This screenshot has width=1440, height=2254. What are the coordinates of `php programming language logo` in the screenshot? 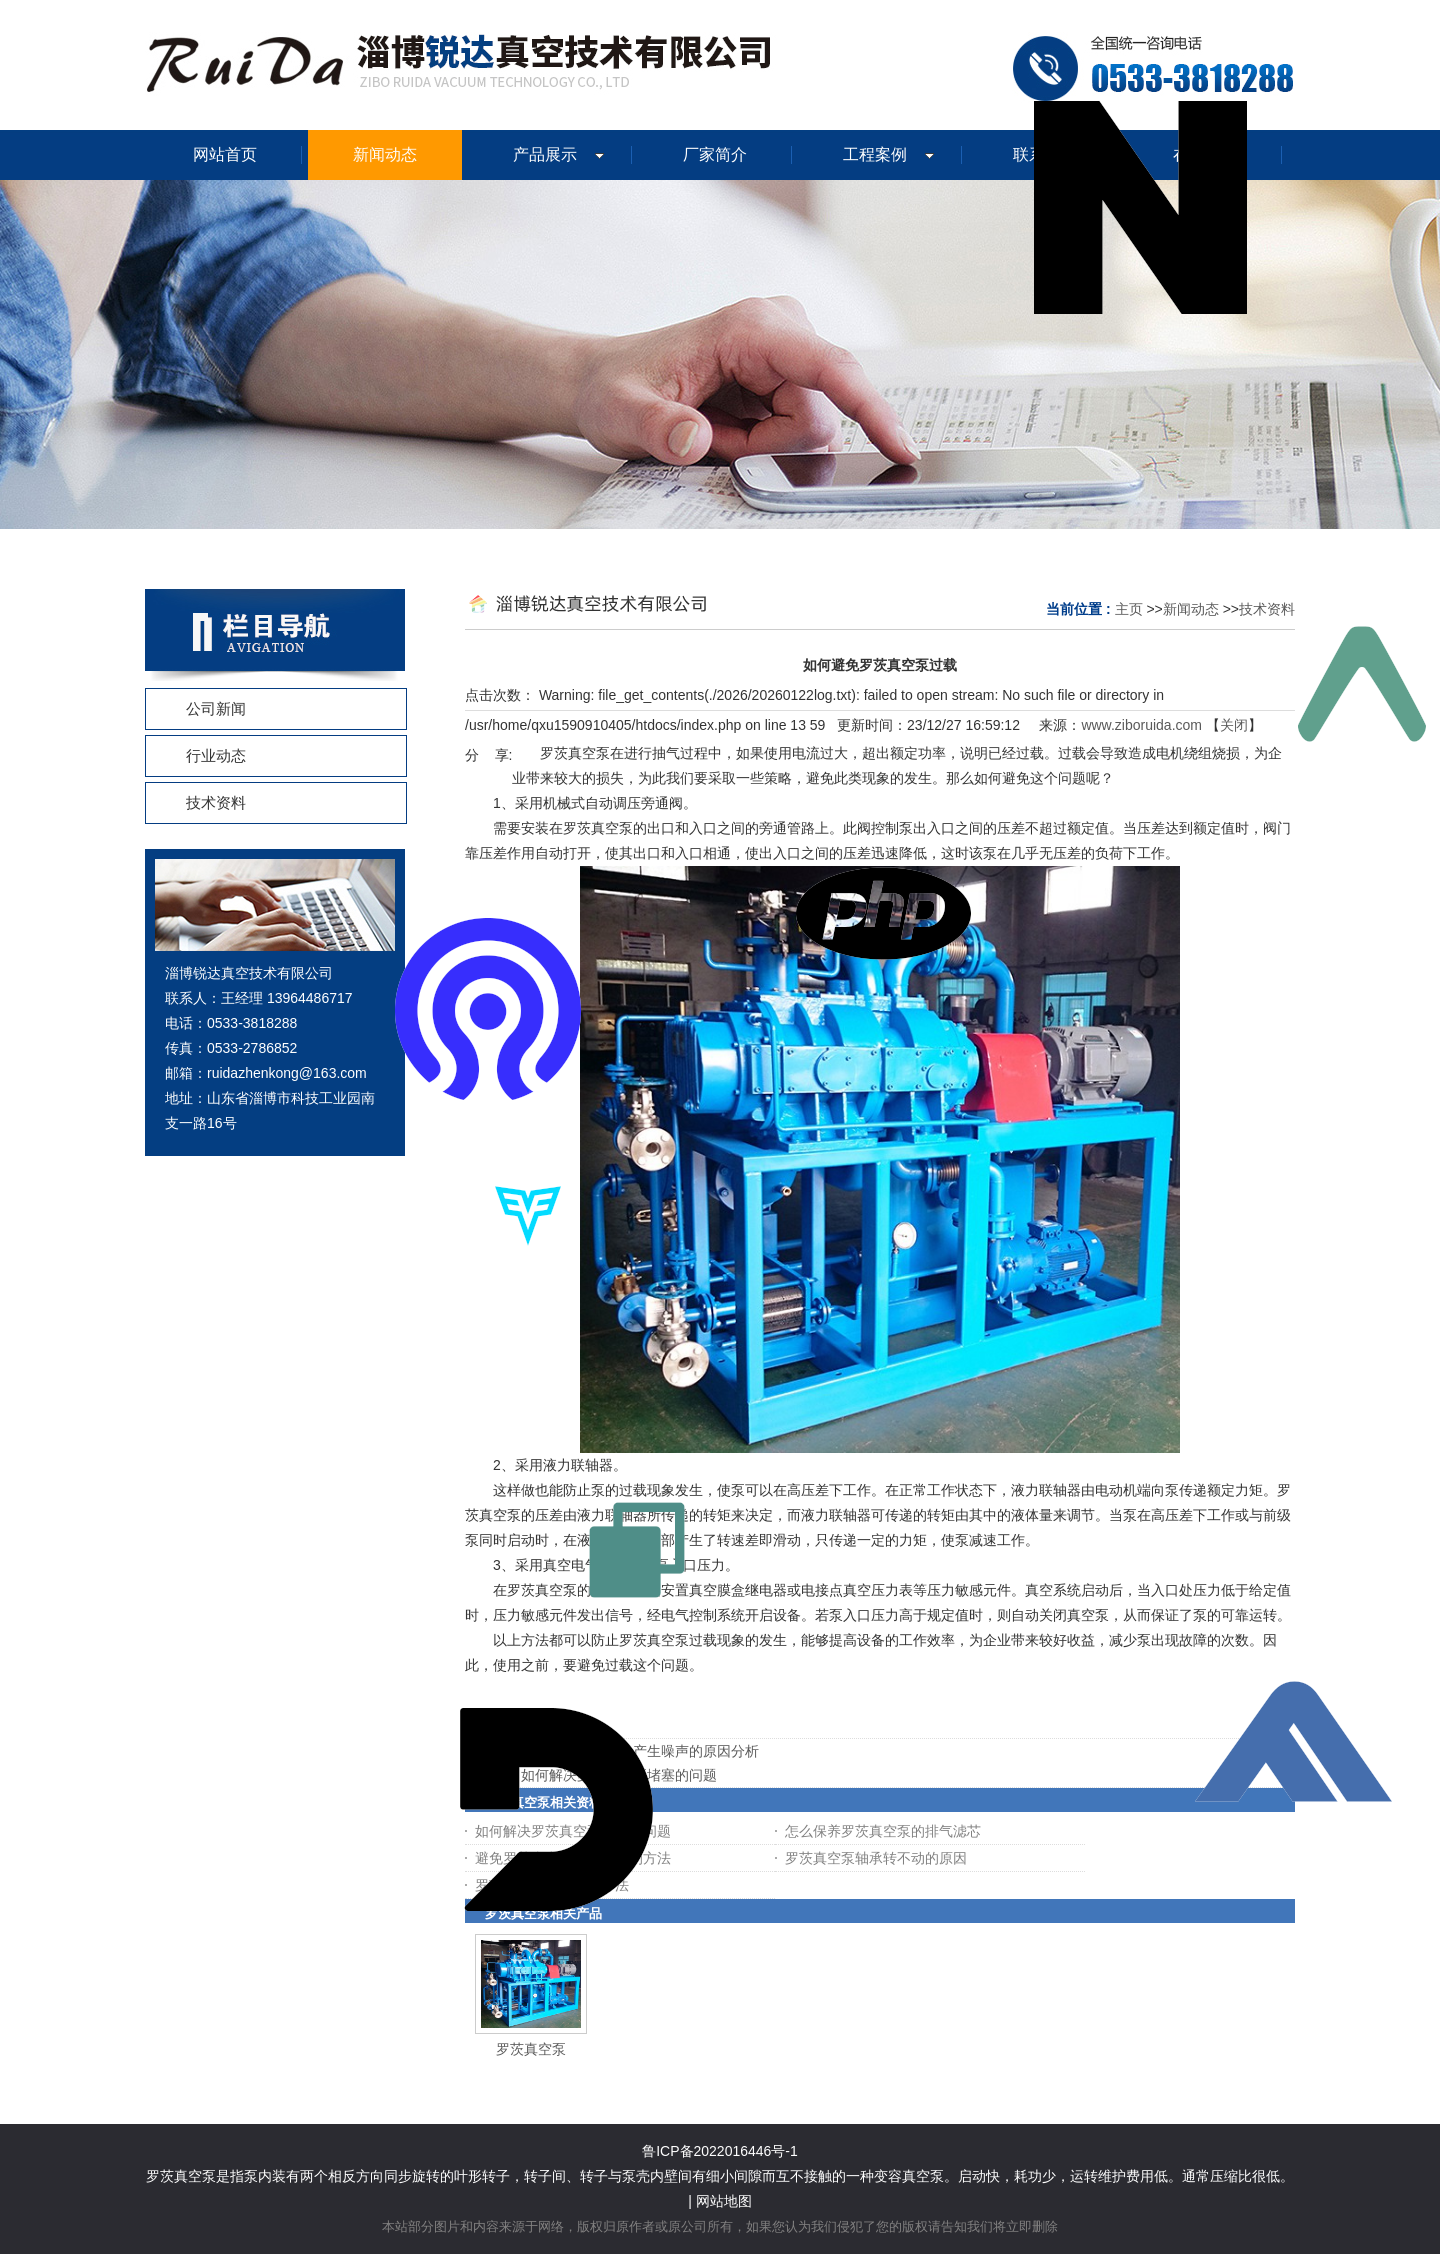 It's located at (883, 913).